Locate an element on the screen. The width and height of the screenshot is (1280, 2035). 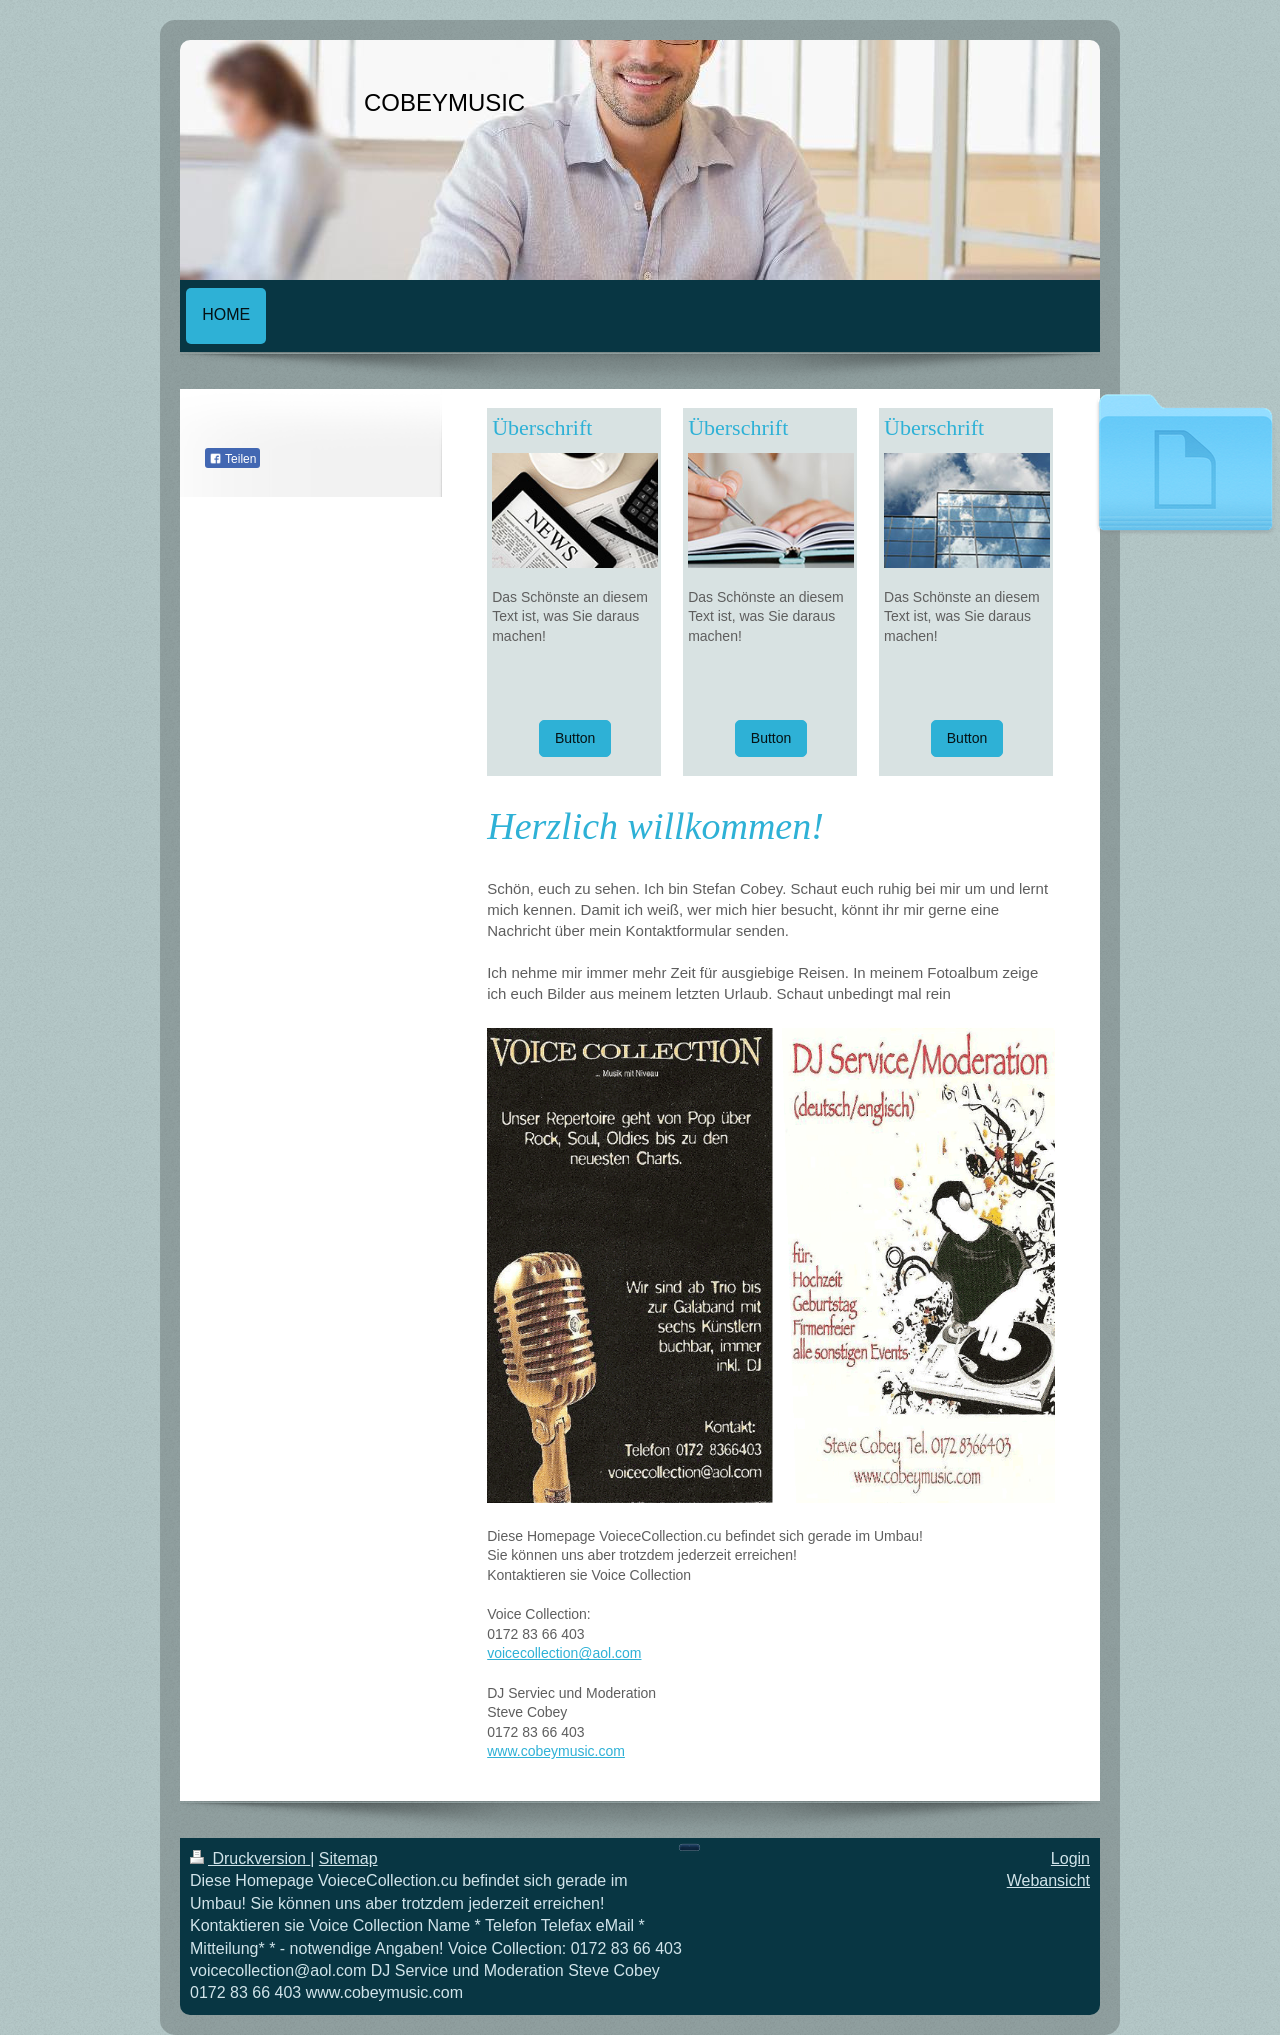
open your documents folder is located at coordinates (1185, 462).